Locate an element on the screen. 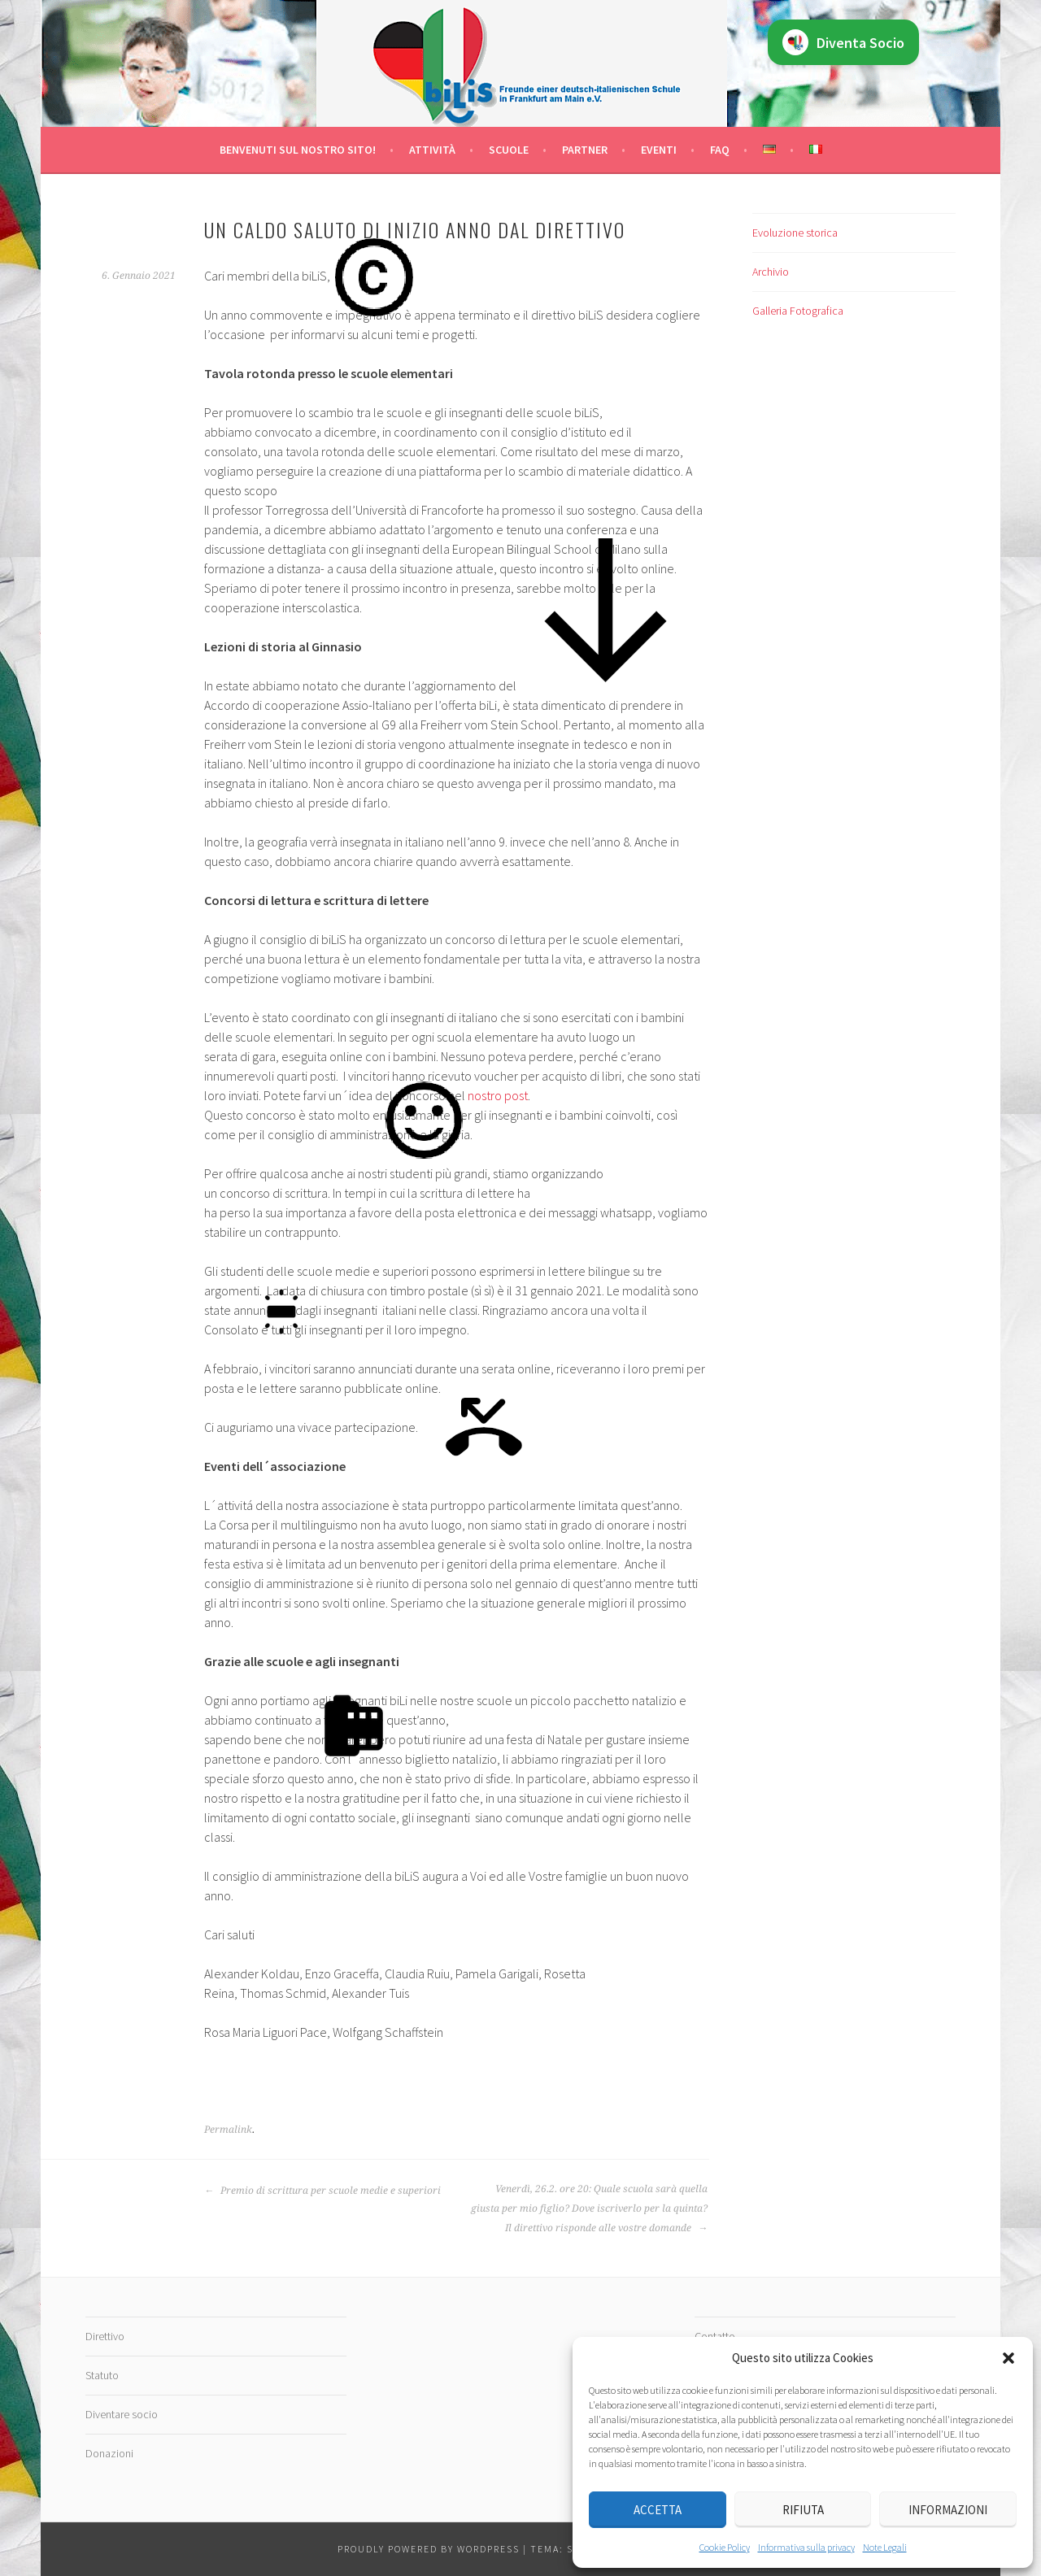  add a reaction or emoji to a message is located at coordinates (424, 1120).